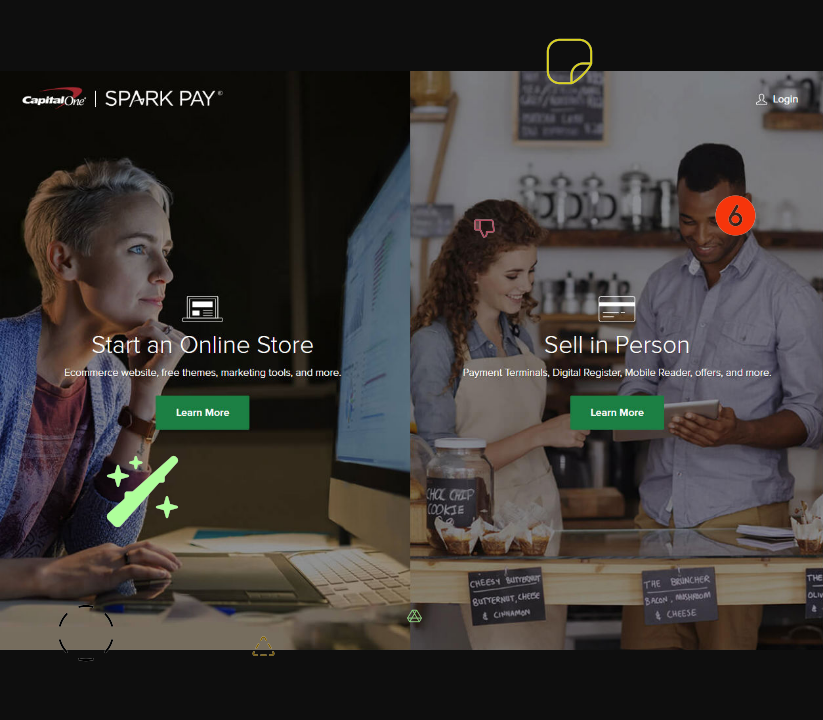 The height and width of the screenshot is (720, 823). What do you see at coordinates (484, 227) in the screenshot?
I see `dislike or downvote content` at bounding box center [484, 227].